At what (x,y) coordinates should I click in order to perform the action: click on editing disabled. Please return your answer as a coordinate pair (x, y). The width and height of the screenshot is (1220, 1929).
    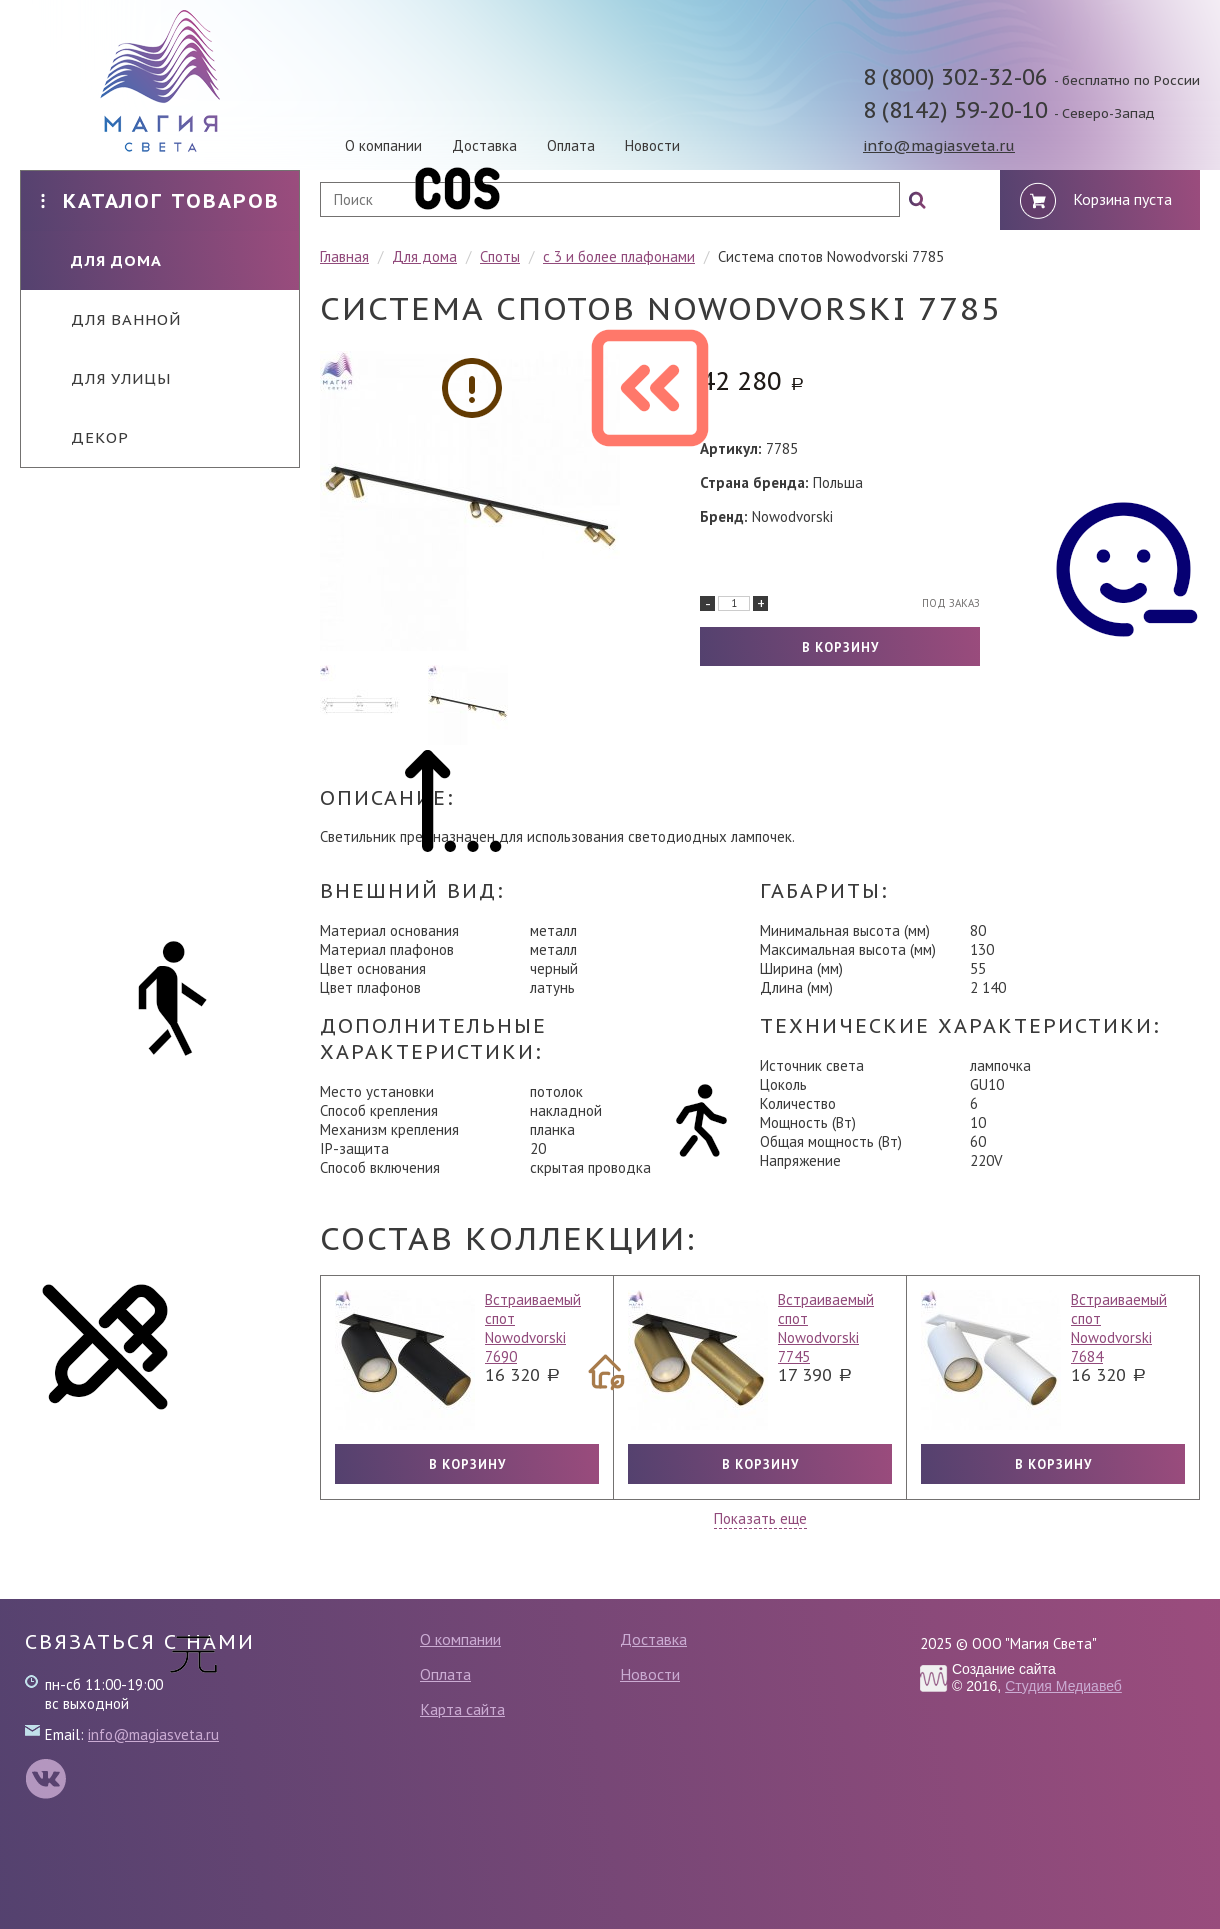
    Looking at the image, I should click on (105, 1347).